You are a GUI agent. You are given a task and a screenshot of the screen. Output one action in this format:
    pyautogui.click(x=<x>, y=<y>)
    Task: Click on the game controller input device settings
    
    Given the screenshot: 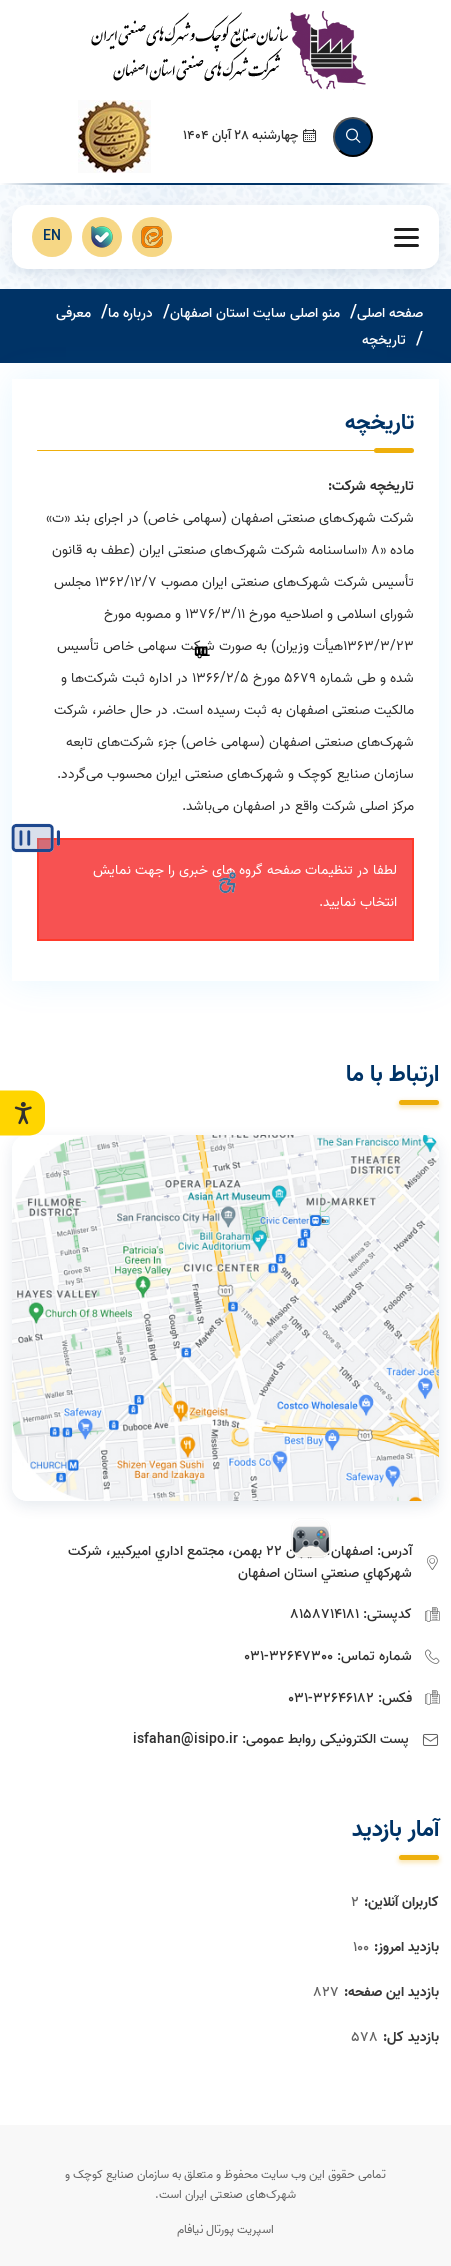 What is the action you would take?
    pyautogui.click(x=311, y=1538)
    